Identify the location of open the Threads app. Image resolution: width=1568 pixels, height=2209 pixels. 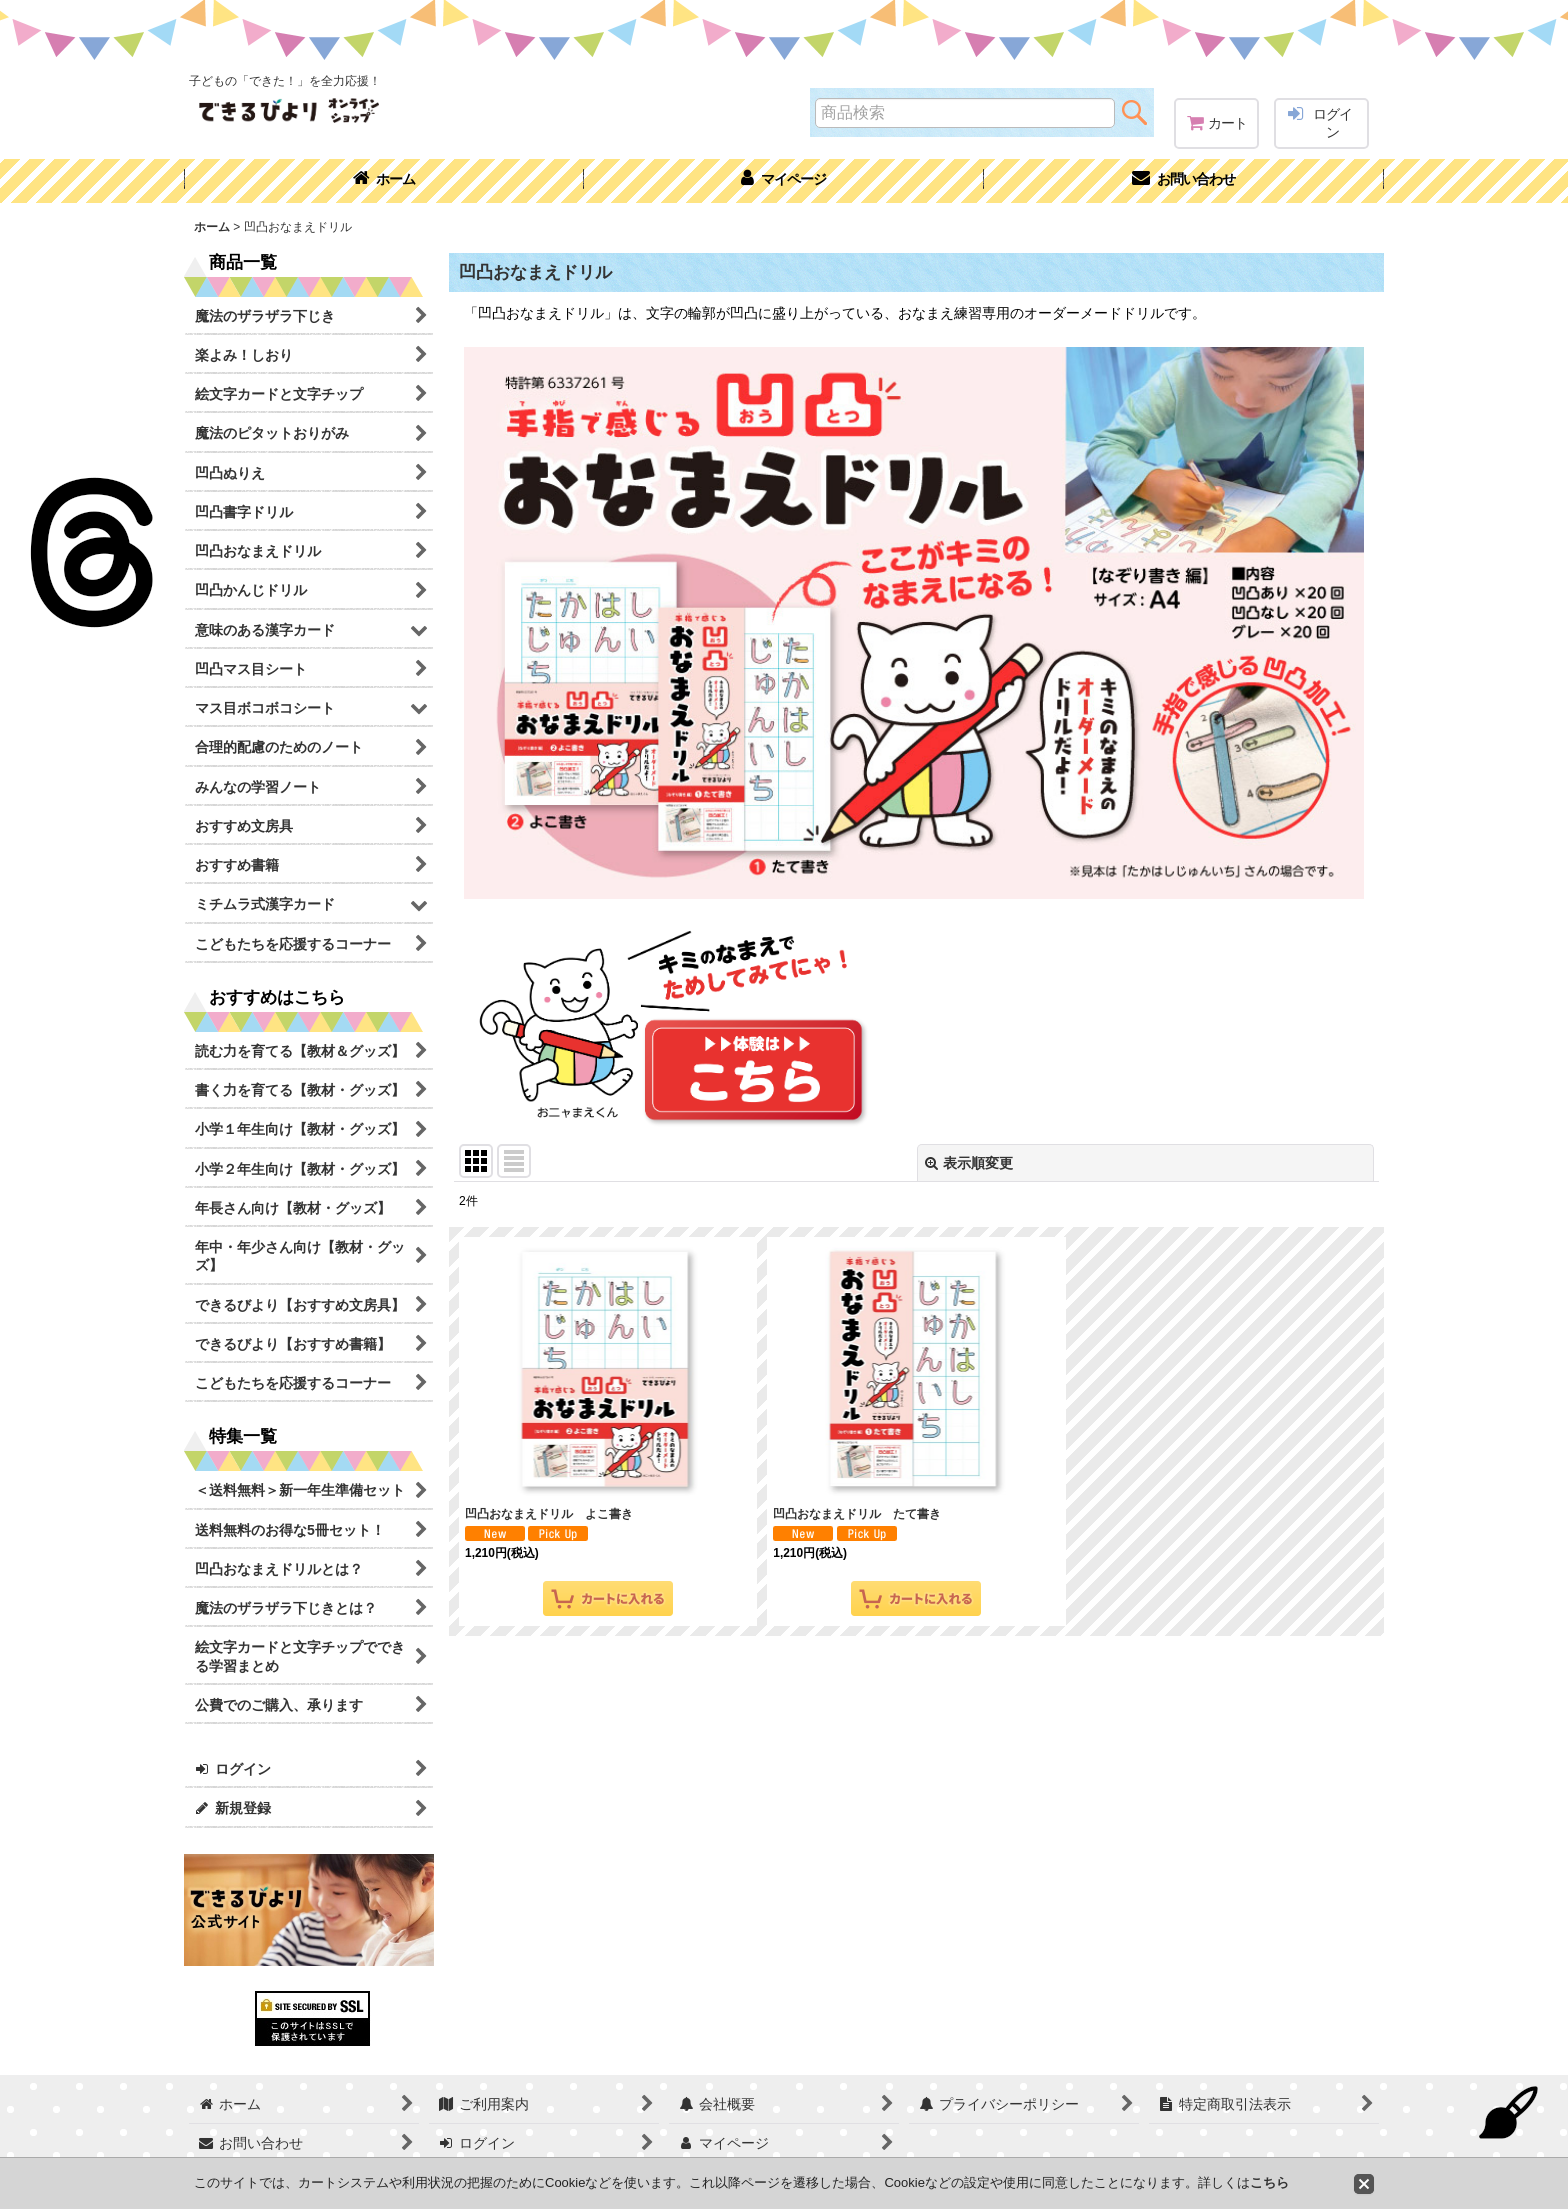
(94, 552).